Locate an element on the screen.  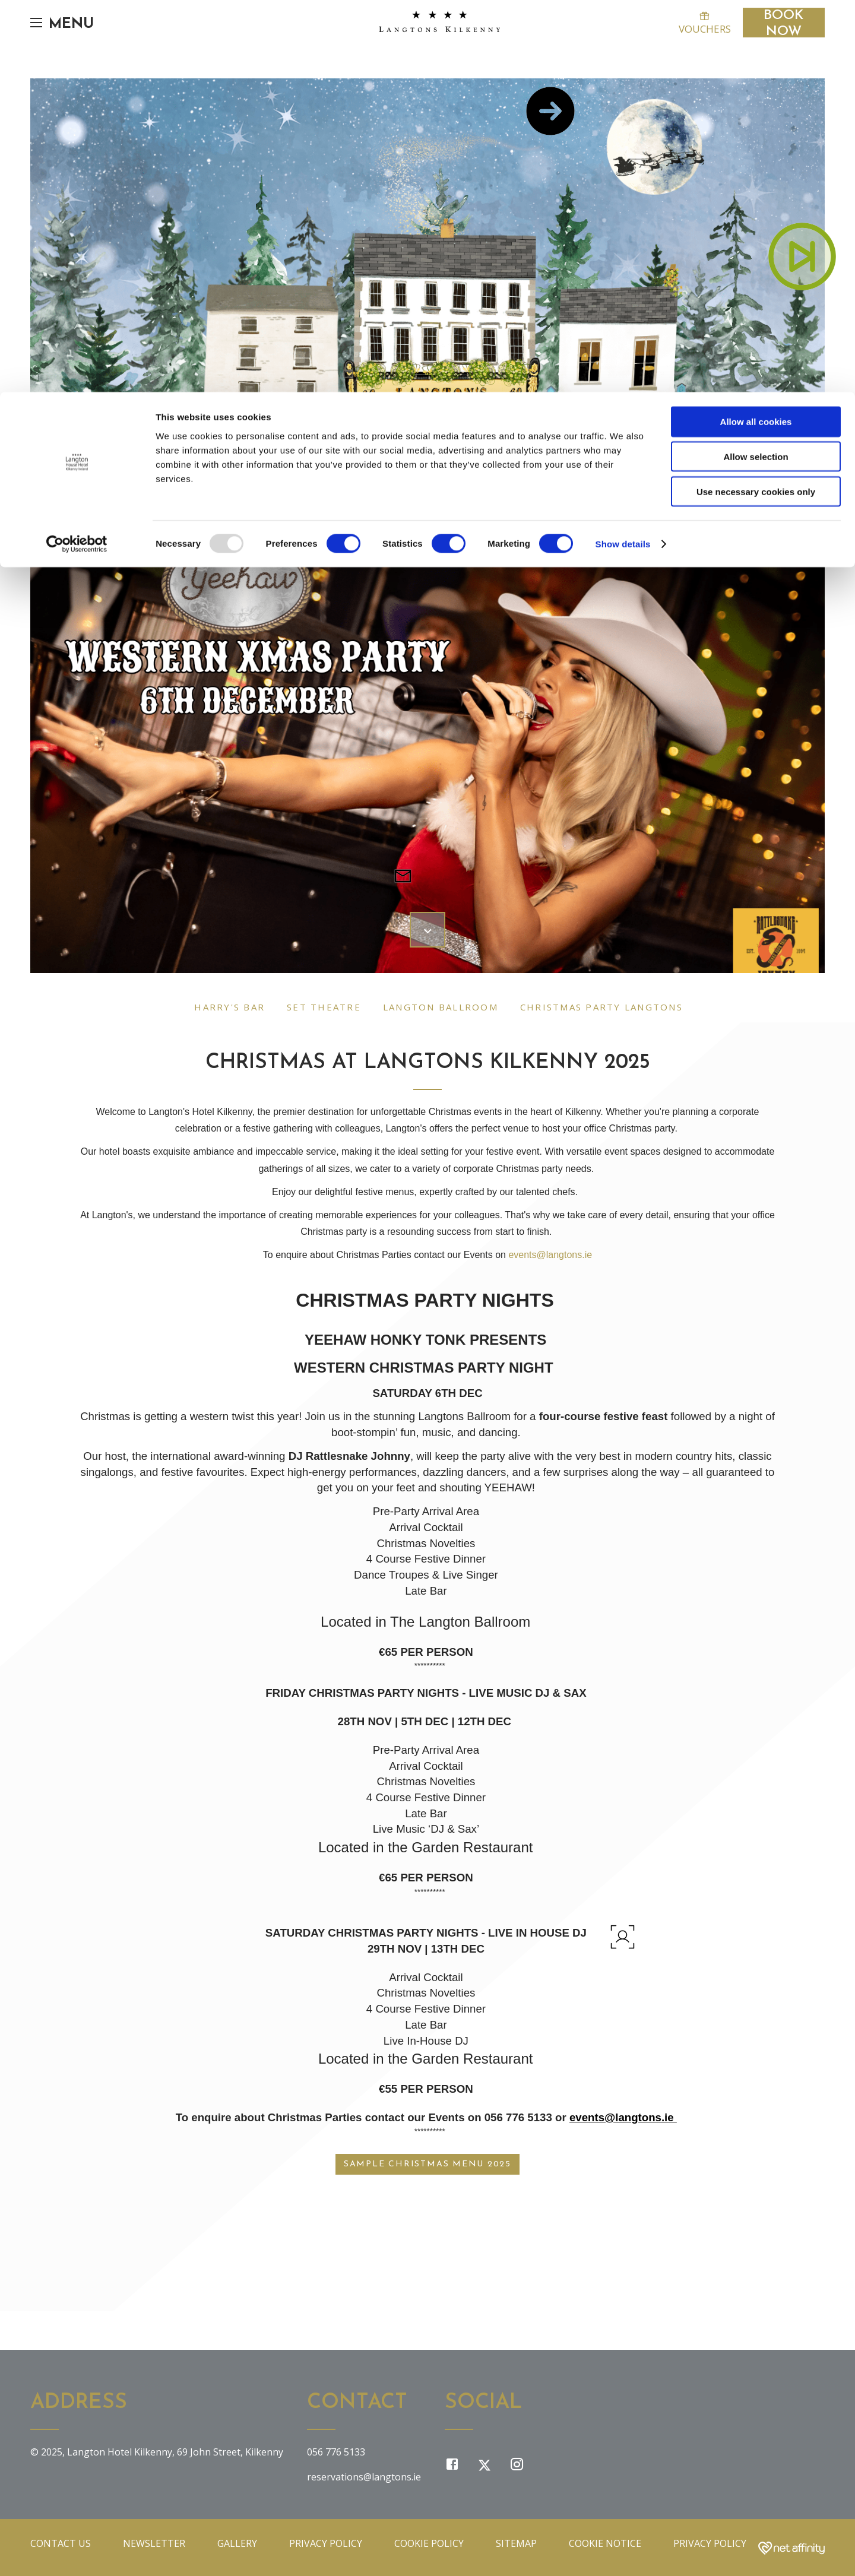
skip to next track is located at coordinates (802, 256).